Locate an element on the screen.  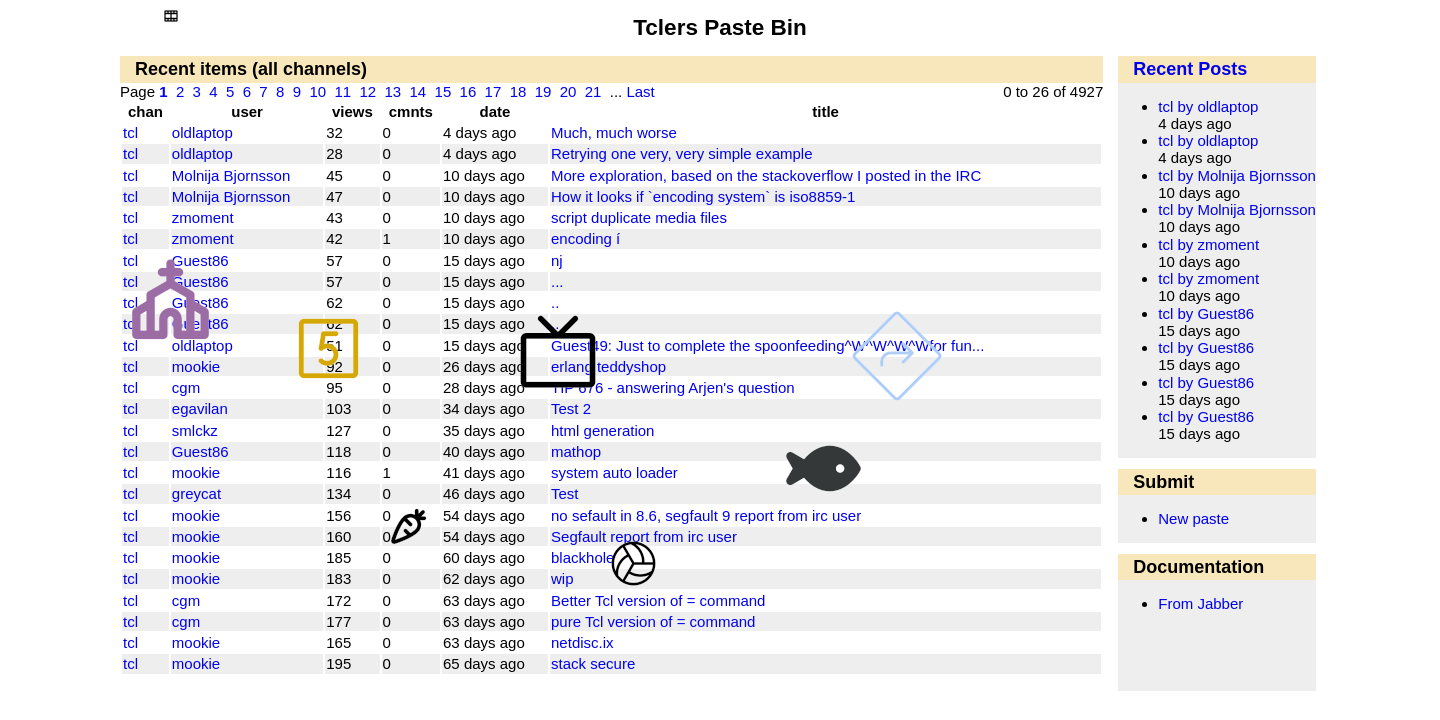
indicates step 5 in a numbered sequence is located at coordinates (328, 348).